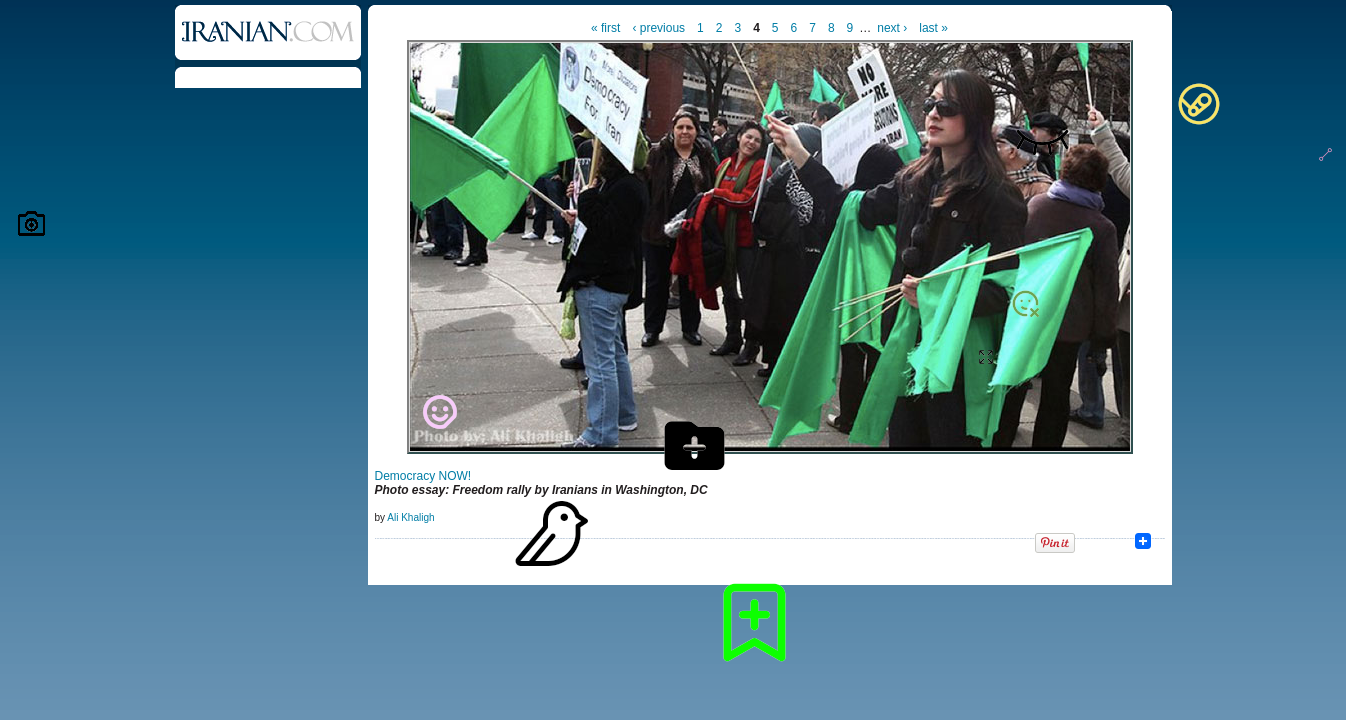 The width and height of the screenshot is (1346, 720). I want to click on enhance or improve photo quality, so click(31, 223).